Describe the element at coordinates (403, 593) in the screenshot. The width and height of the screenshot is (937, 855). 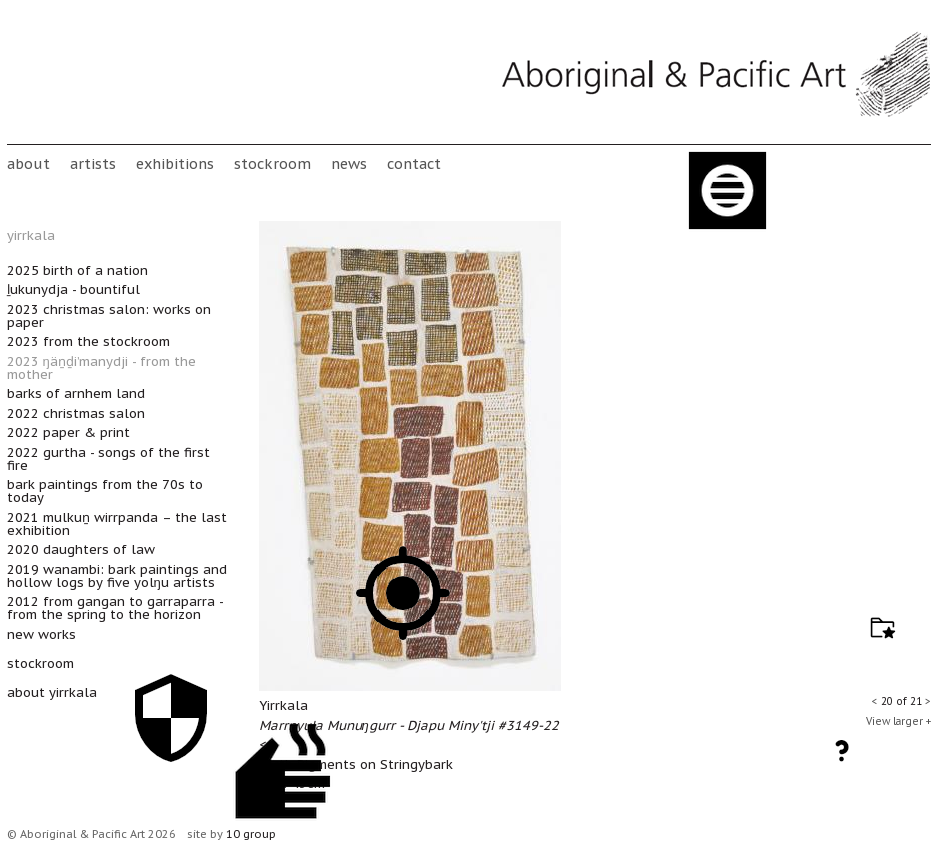
I see `indicates GPS location is locked and active` at that location.